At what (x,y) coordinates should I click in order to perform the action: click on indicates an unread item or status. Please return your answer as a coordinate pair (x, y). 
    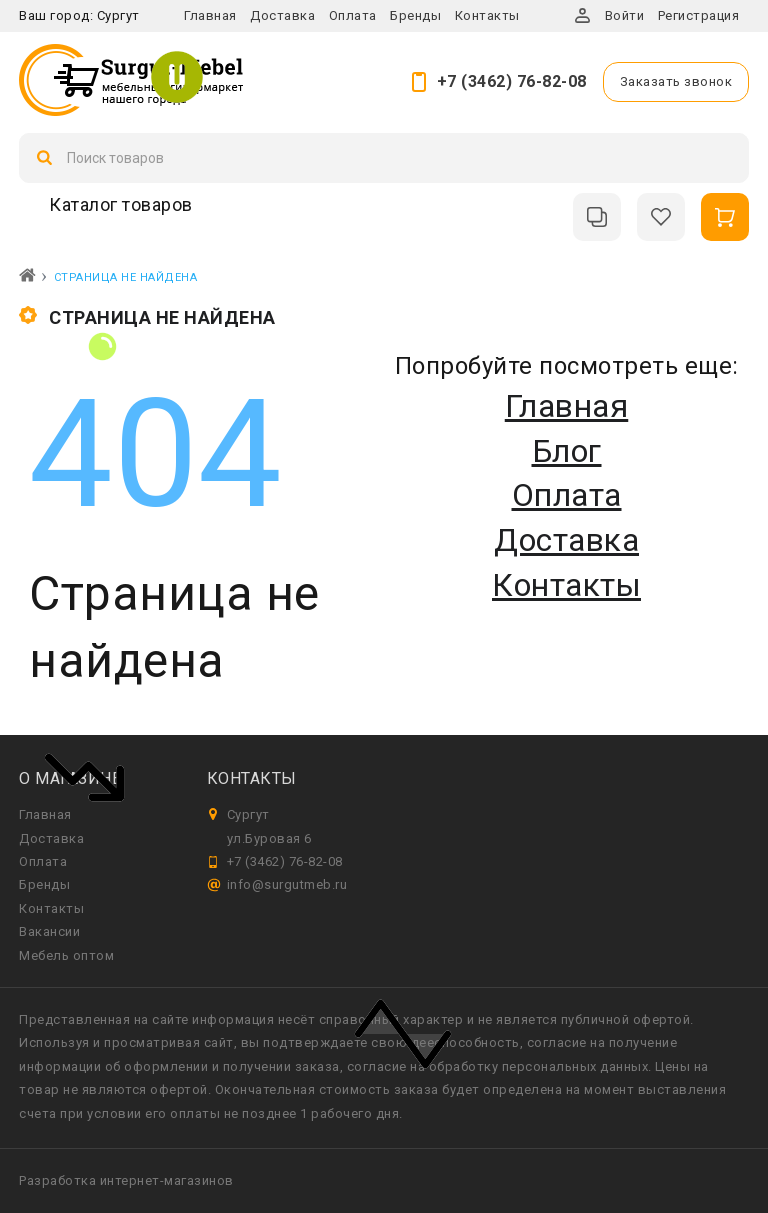
    Looking at the image, I should click on (177, 77).